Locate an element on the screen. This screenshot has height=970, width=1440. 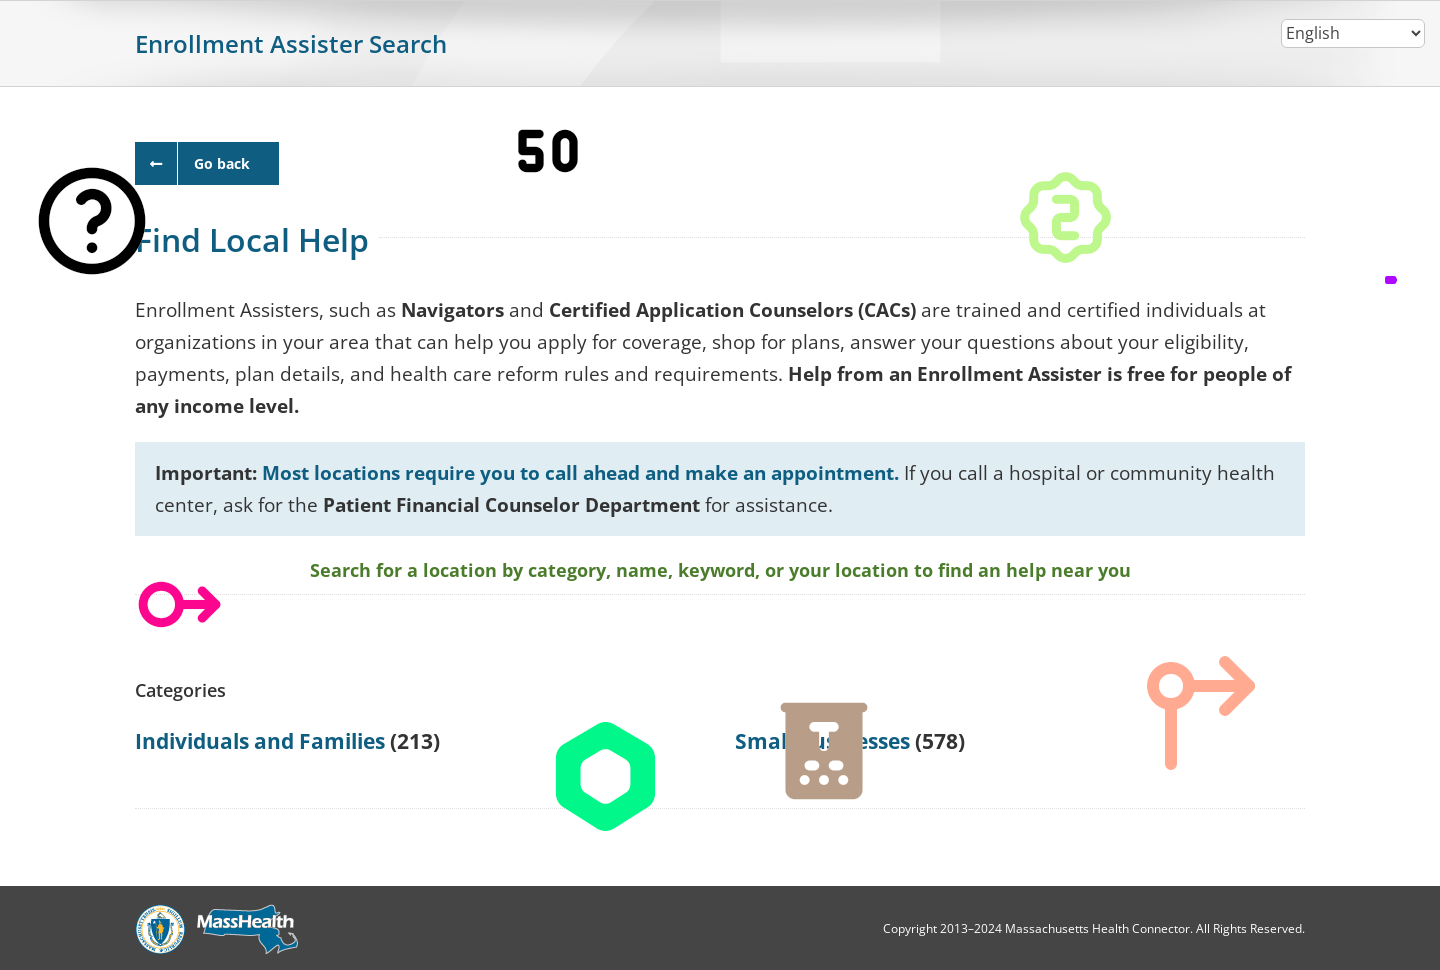
access assembly or build tools is located at coordinates (605, 776).